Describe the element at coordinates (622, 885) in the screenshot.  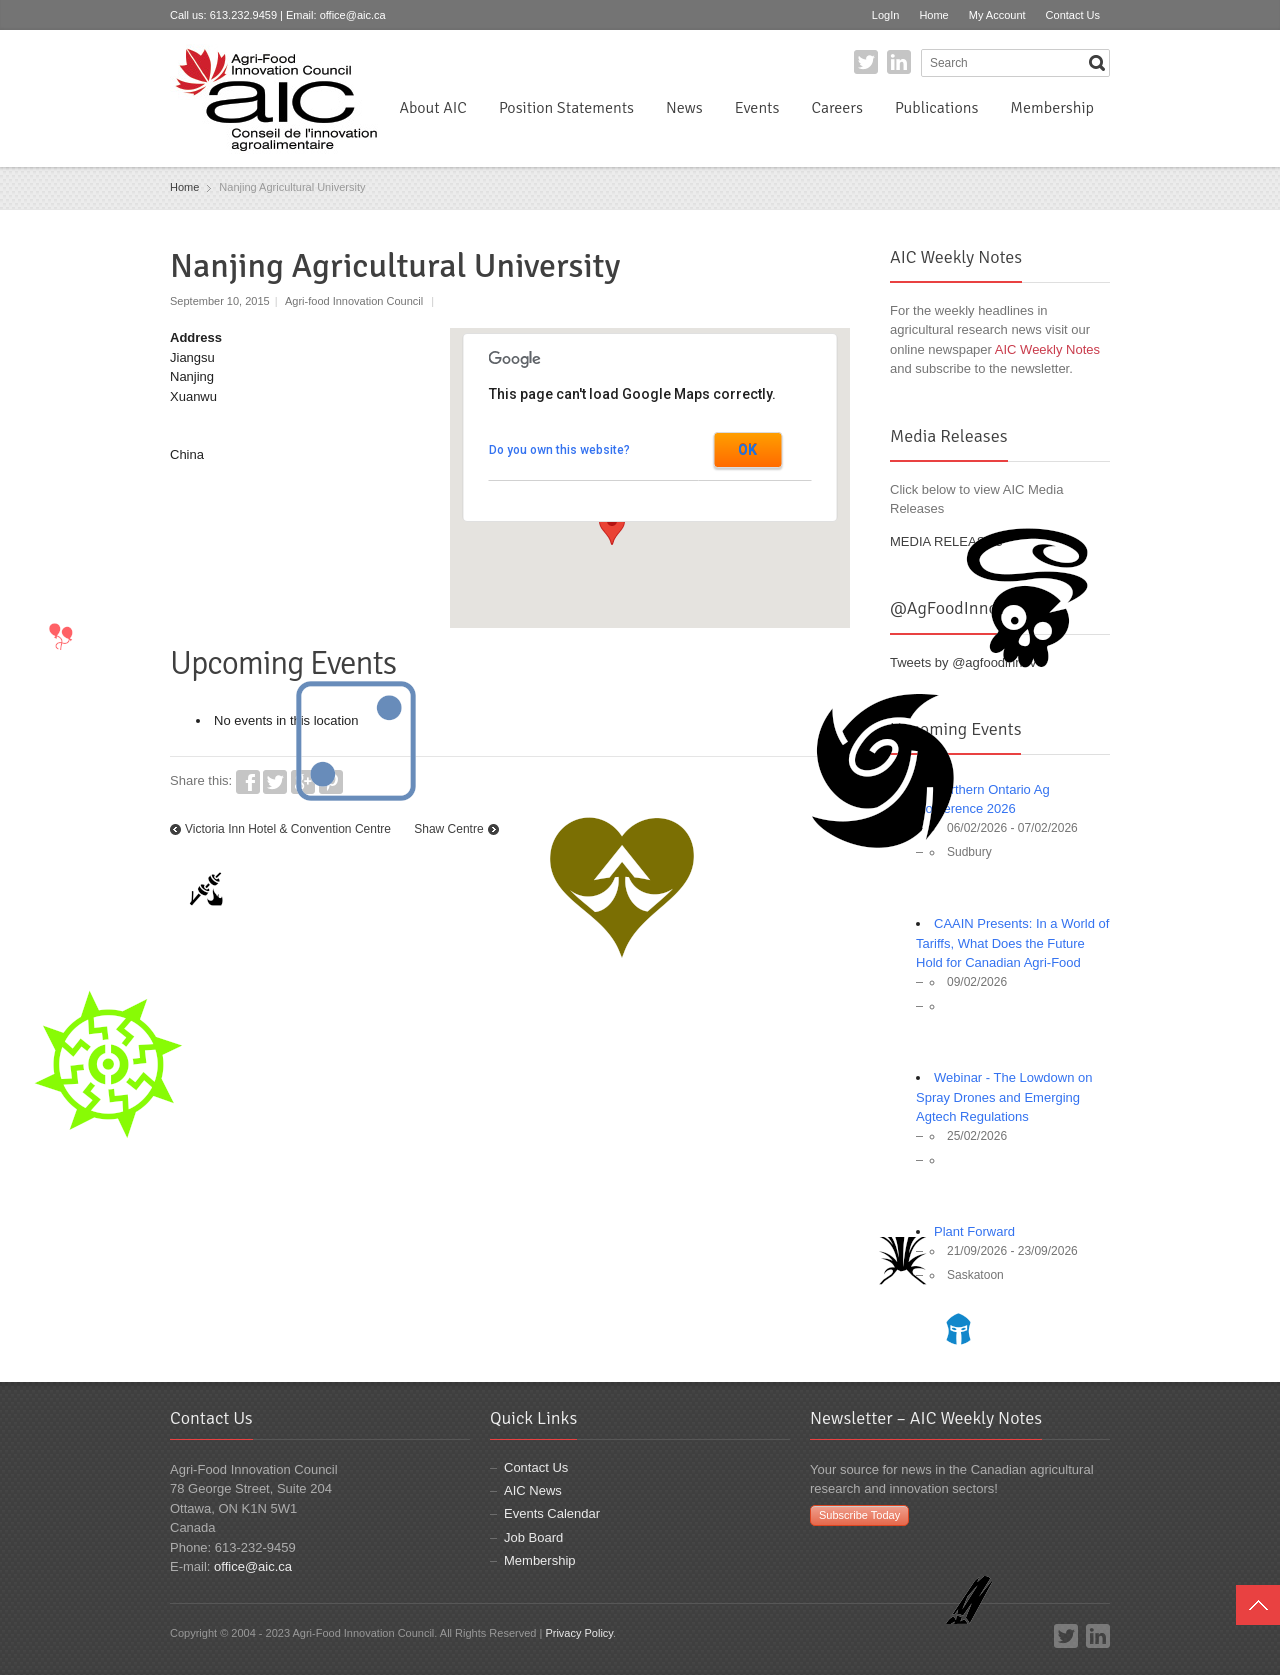
I see `select a cheerful or happy mood` at that location.